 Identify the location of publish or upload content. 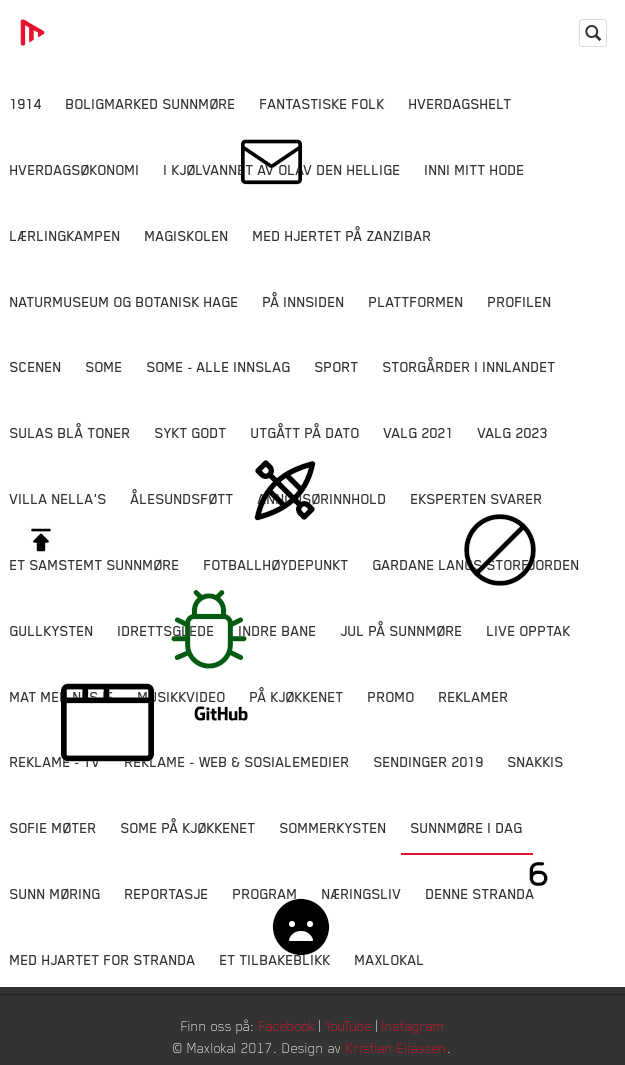
(41, 540).